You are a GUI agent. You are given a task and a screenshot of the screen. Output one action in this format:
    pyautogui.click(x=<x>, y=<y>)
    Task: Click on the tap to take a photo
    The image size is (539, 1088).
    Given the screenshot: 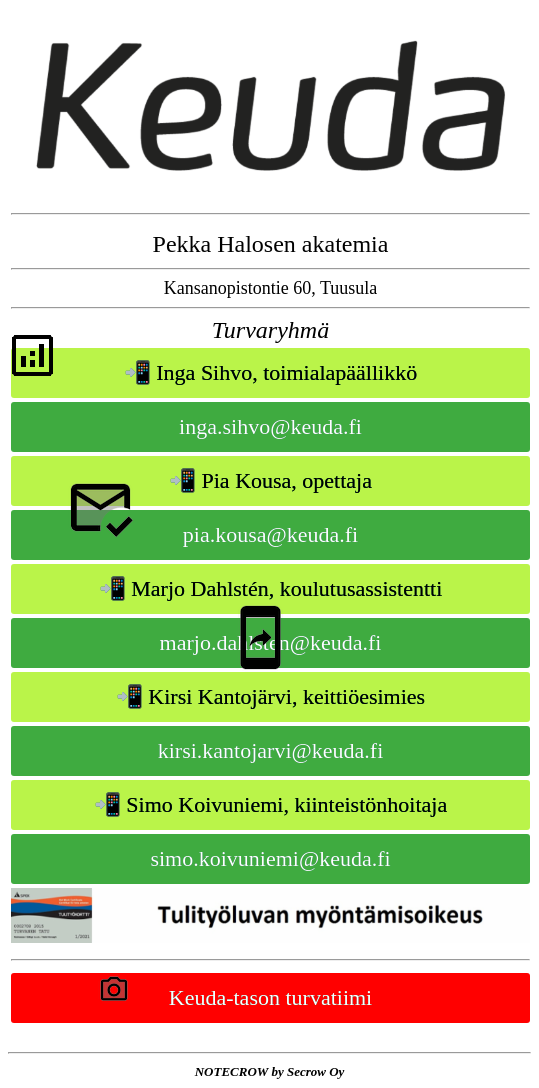 What is the action you would take?
    pyautogui.click(x=114, y=990)
    